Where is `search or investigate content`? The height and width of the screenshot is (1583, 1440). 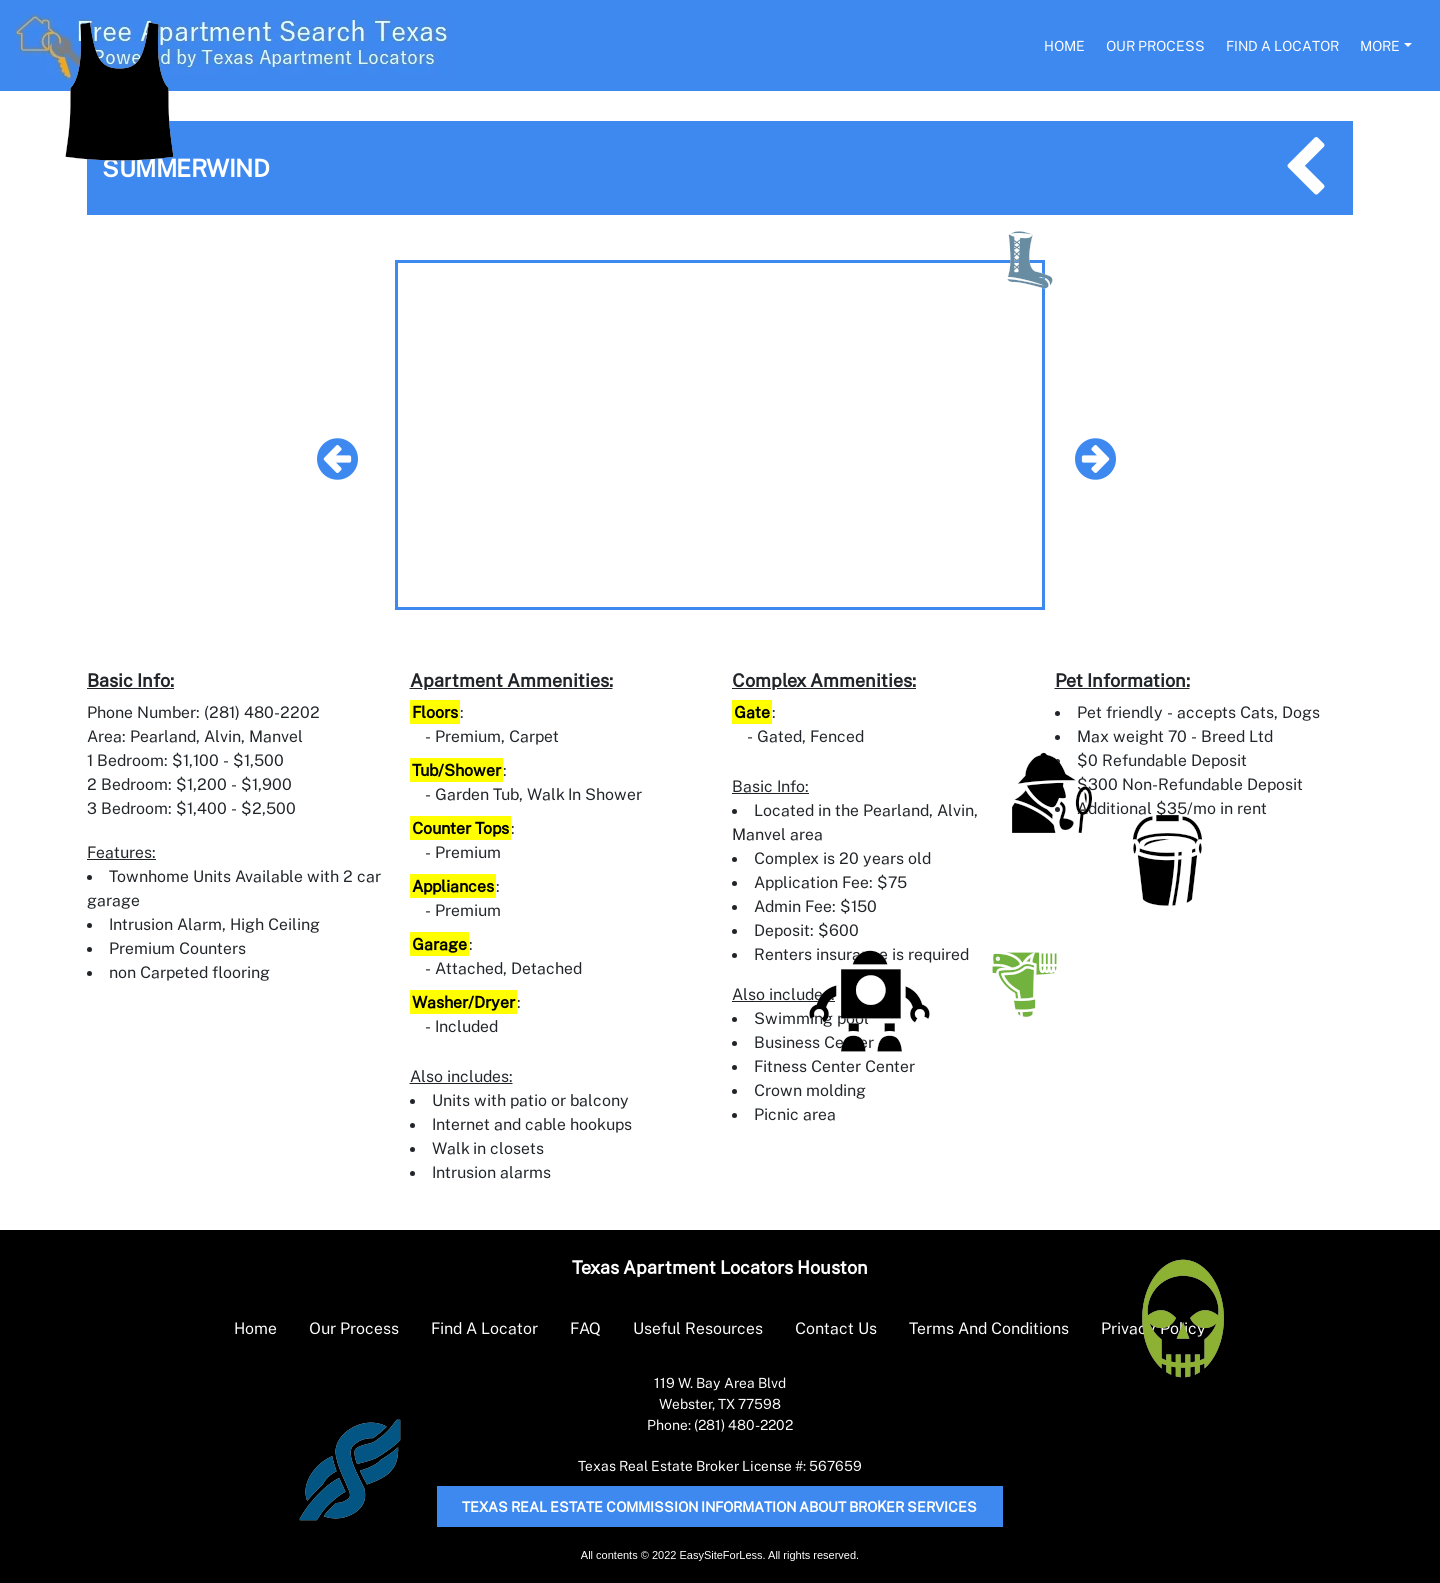
search or investigate content is located at coordinates (1052, 792).